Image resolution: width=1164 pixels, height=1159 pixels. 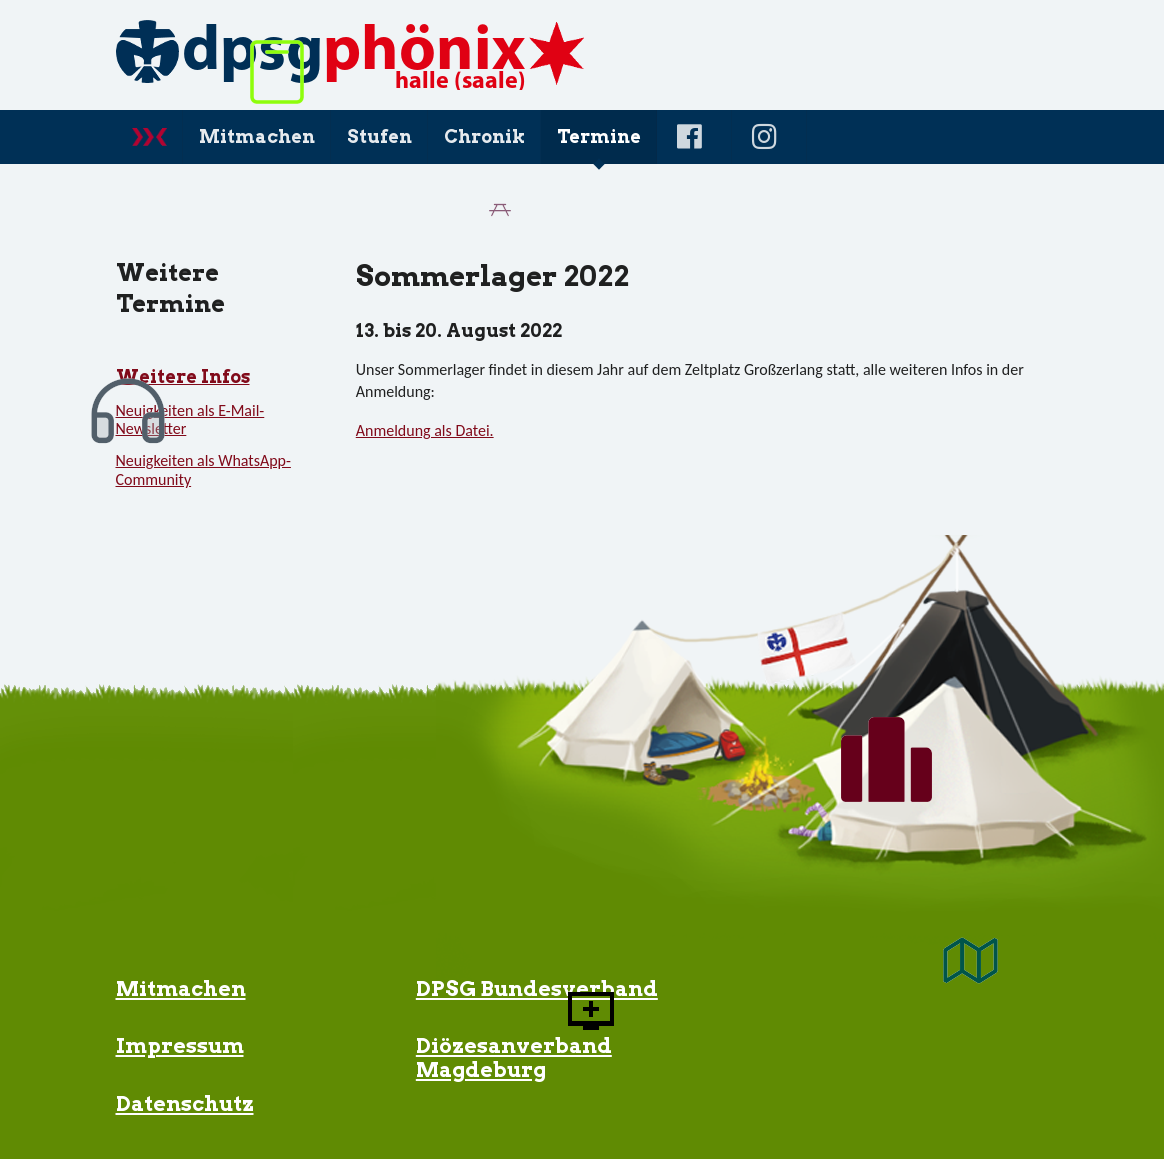 What do you see at coordinates (886, 759) in the screenshot?
I see `view leaderboard or rankings` at bounding box center [886, 759].